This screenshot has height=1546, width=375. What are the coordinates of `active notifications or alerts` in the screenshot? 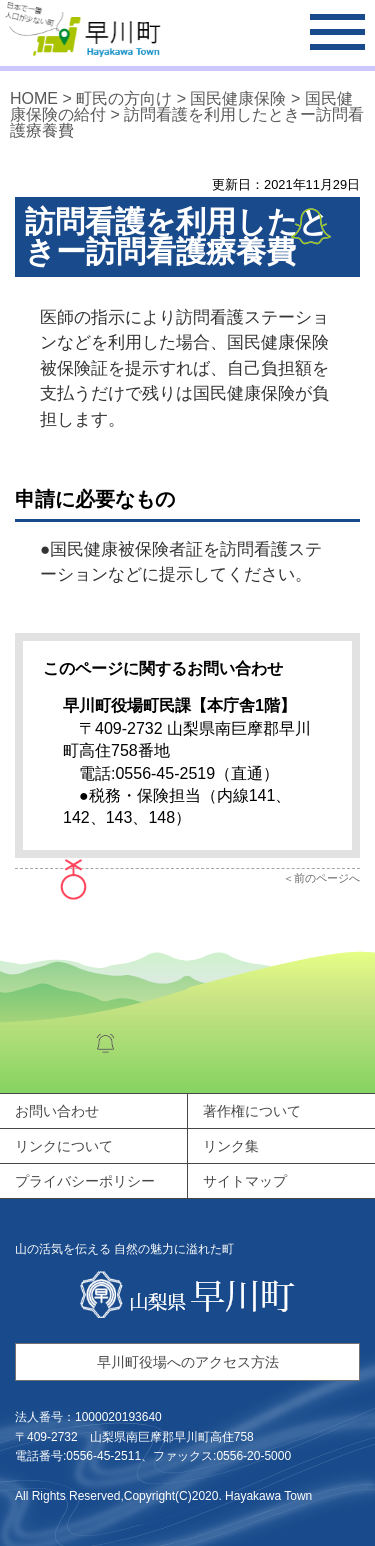 It's located at (105, 1043).